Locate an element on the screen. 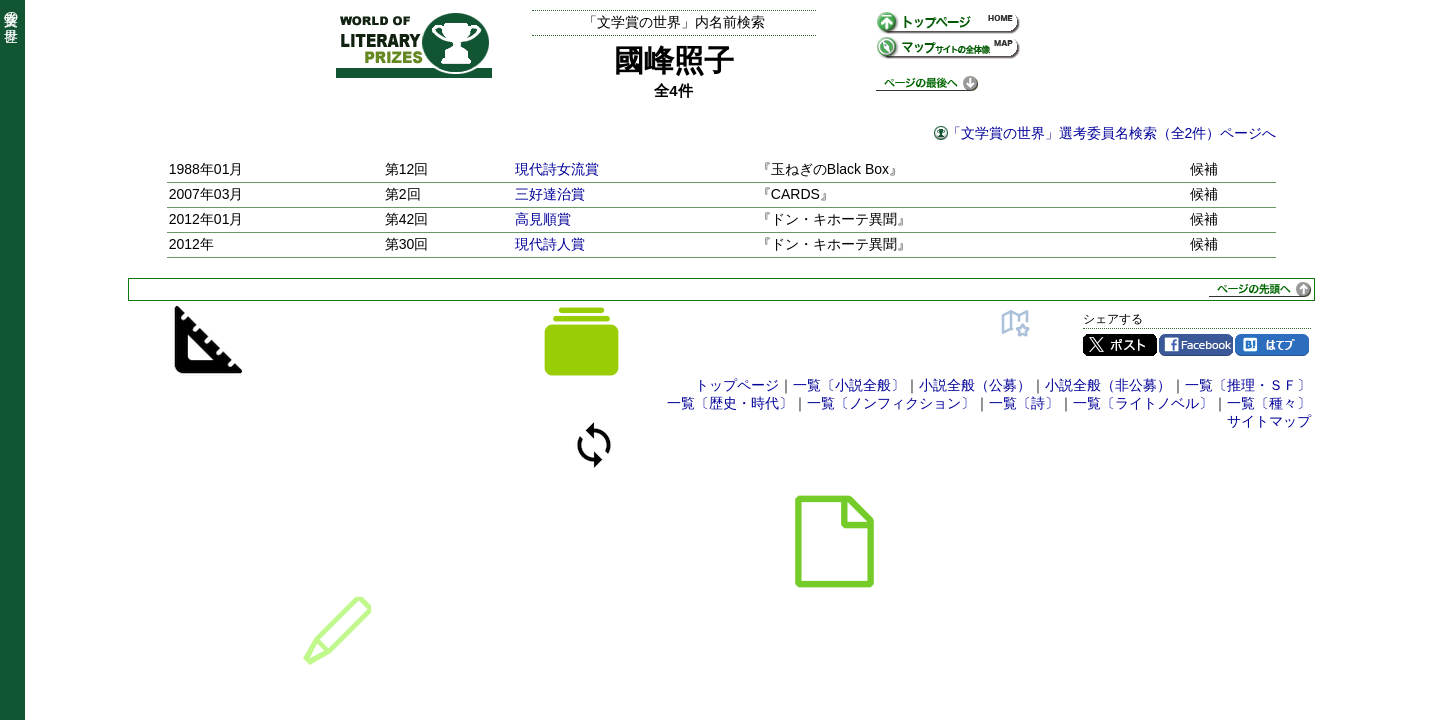 The height and width of the screenshot is (720, 1443). view favorite locations on map is located at coordinates (1015, 322).